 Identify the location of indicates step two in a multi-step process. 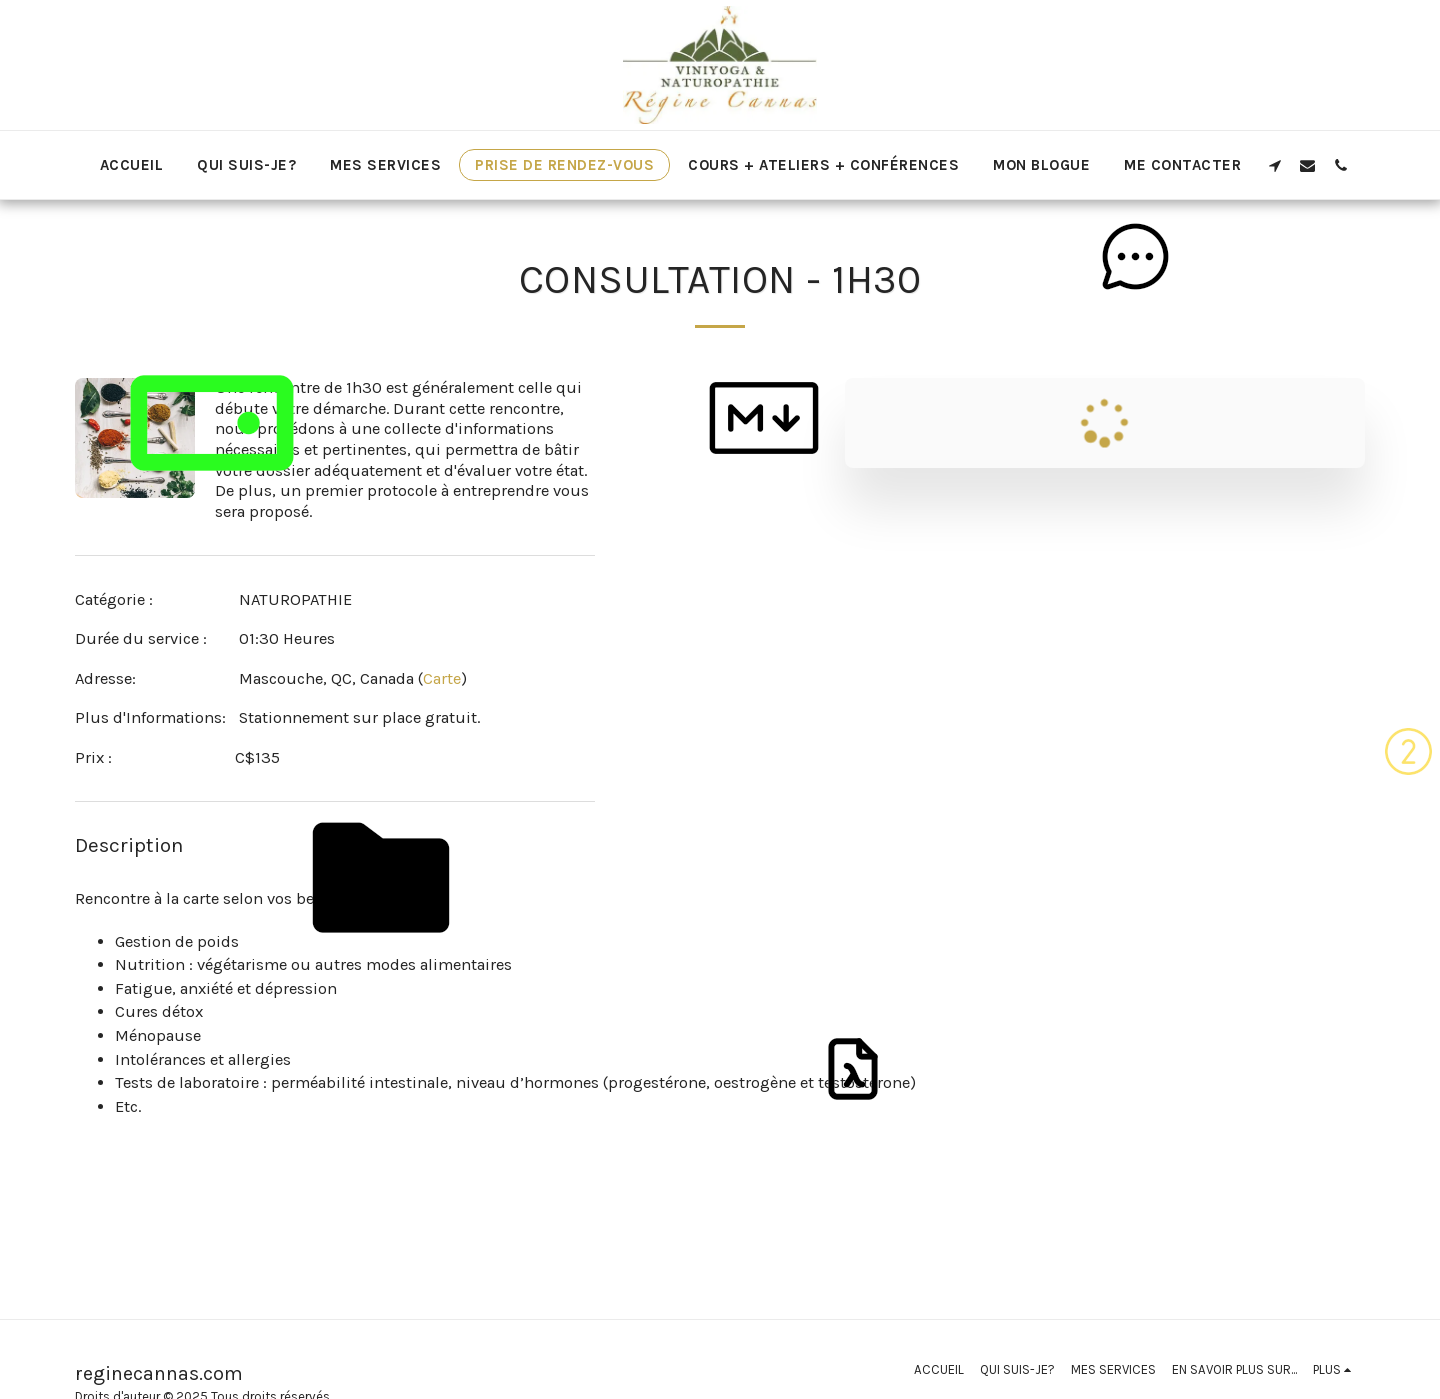
(1408, 751).